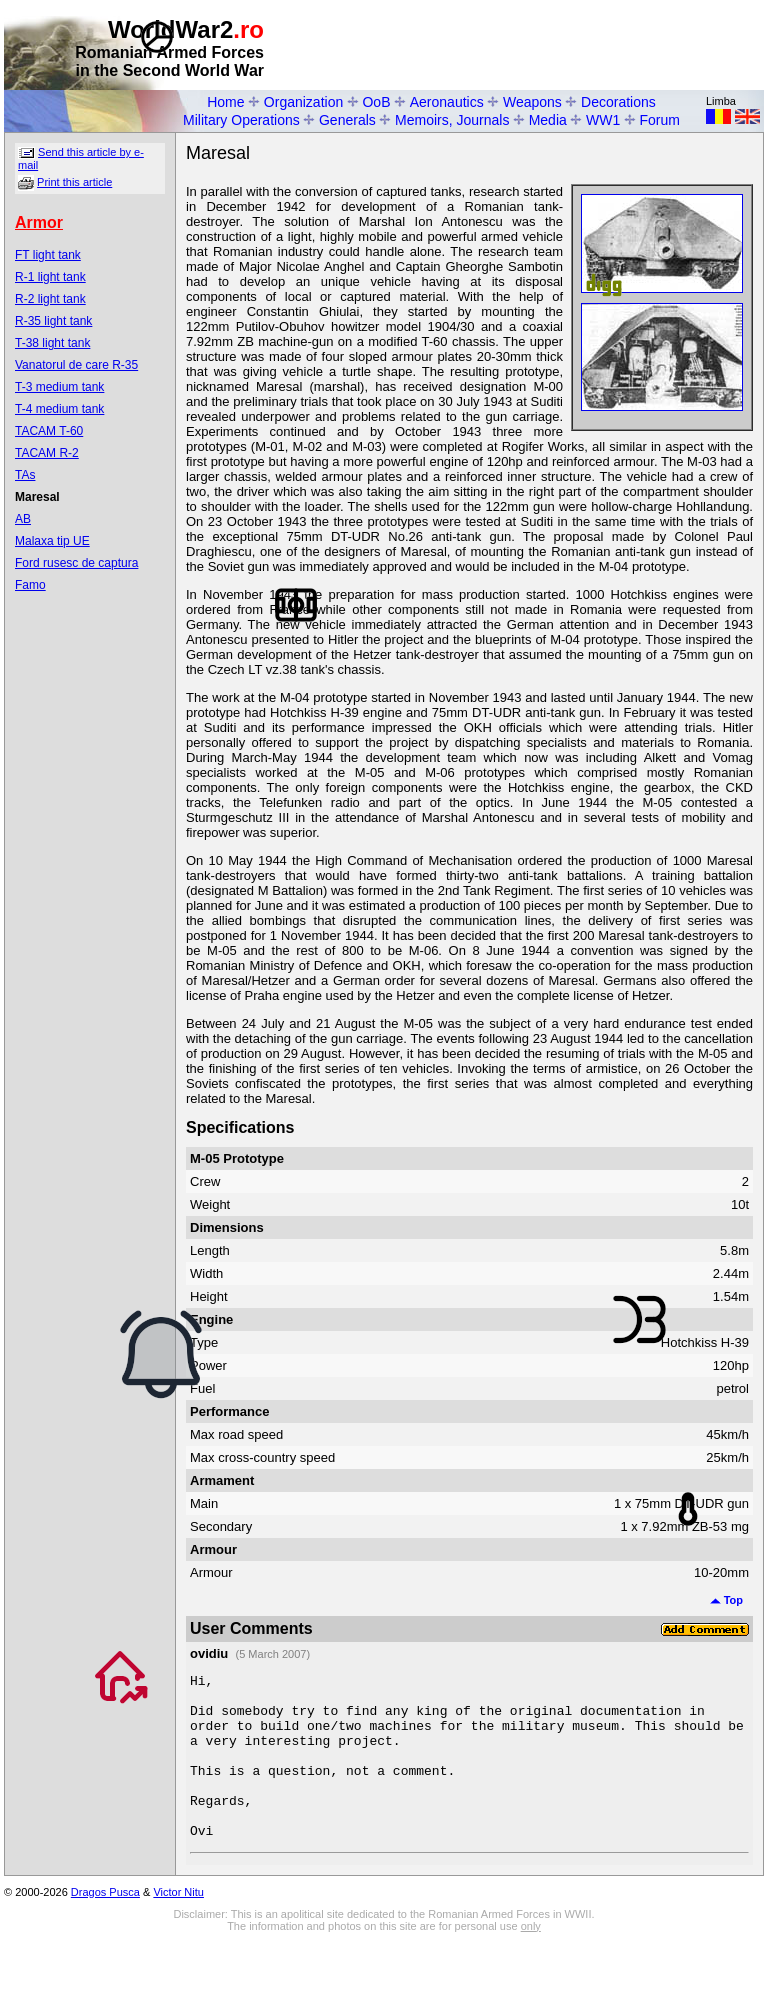  I want to click on link to digg social news platform, so click(604, 284).